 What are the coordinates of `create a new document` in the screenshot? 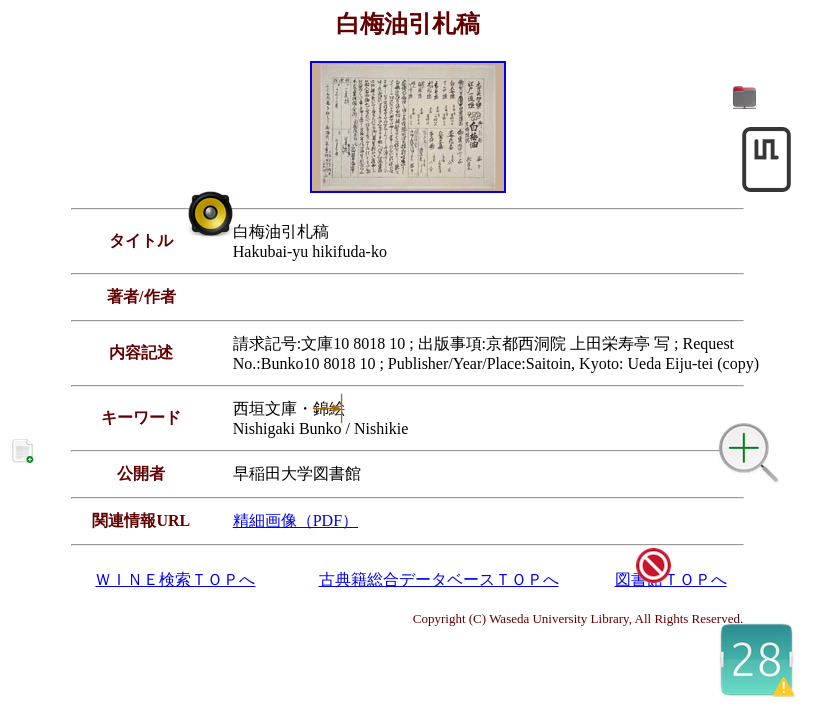 It's located at (22, 450).